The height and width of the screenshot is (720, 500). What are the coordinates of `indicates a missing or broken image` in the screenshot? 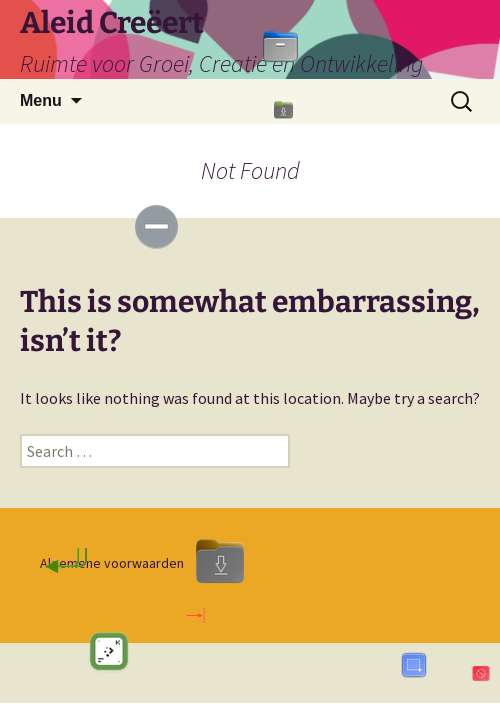 It's located at (481, 673).